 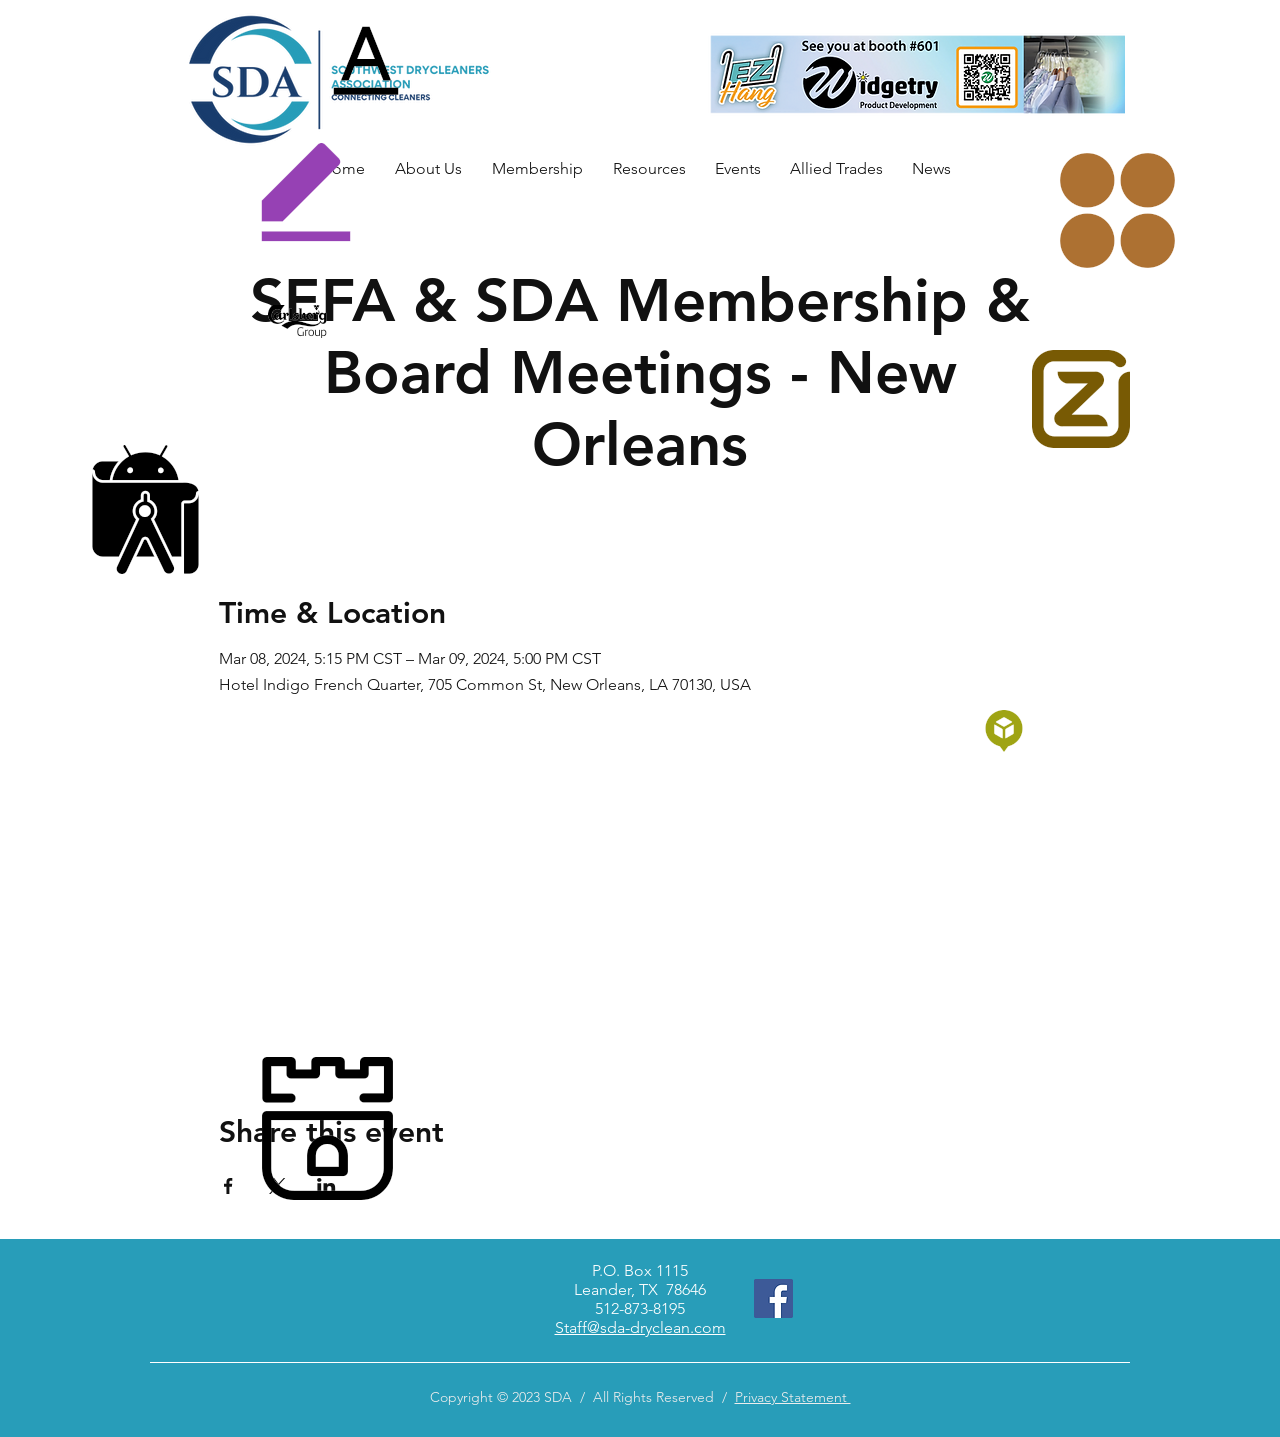 I want to click on rook brand logo, so click(x=327, y=1128).